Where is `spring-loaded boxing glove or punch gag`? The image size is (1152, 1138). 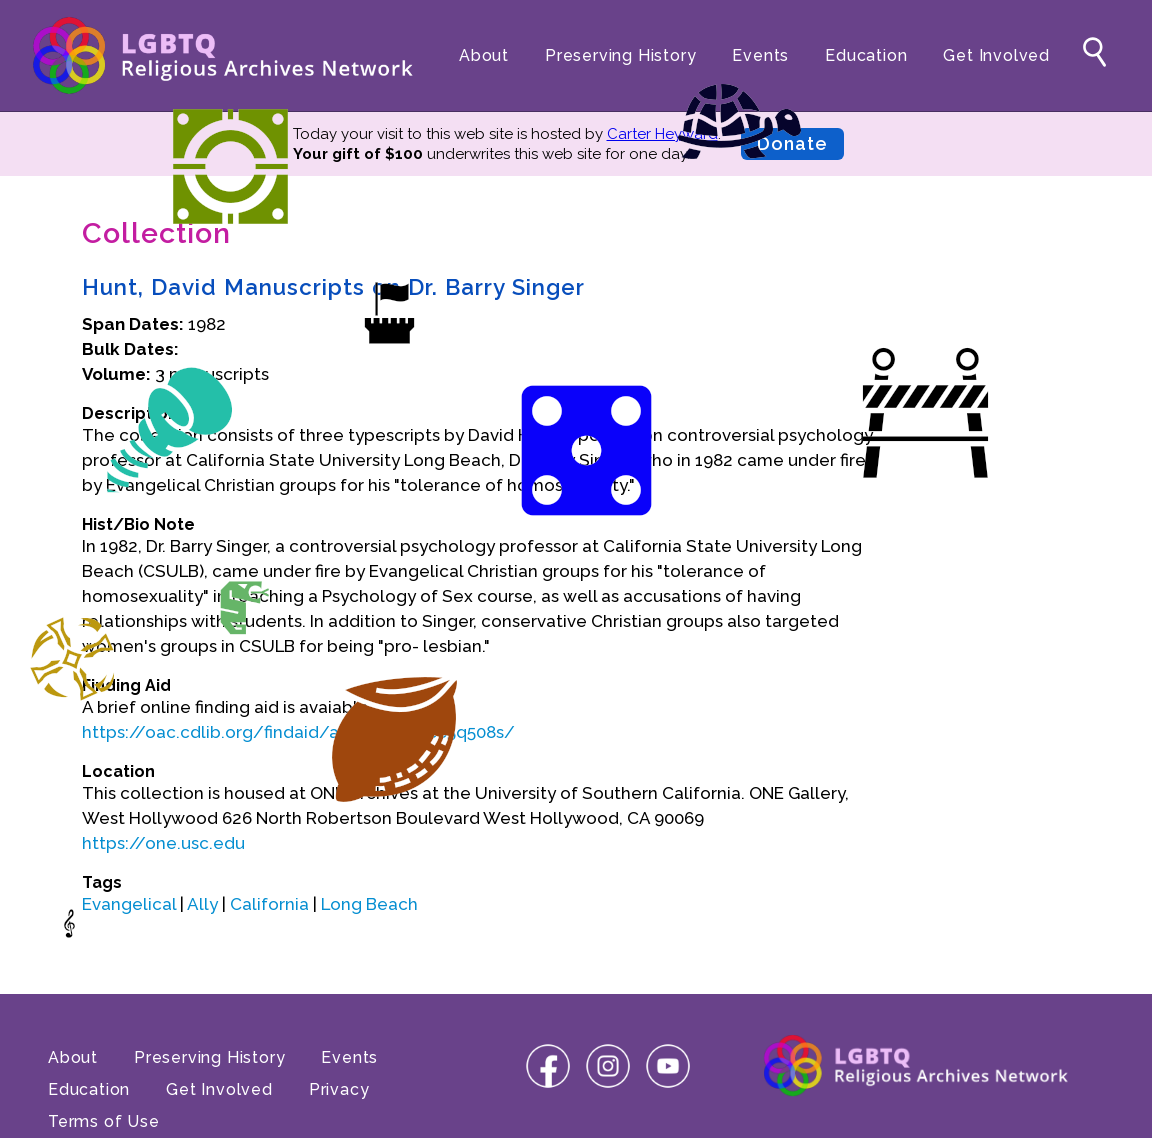
spring-loaded boxing glove or punch gag is located at coordinates (169, 430).